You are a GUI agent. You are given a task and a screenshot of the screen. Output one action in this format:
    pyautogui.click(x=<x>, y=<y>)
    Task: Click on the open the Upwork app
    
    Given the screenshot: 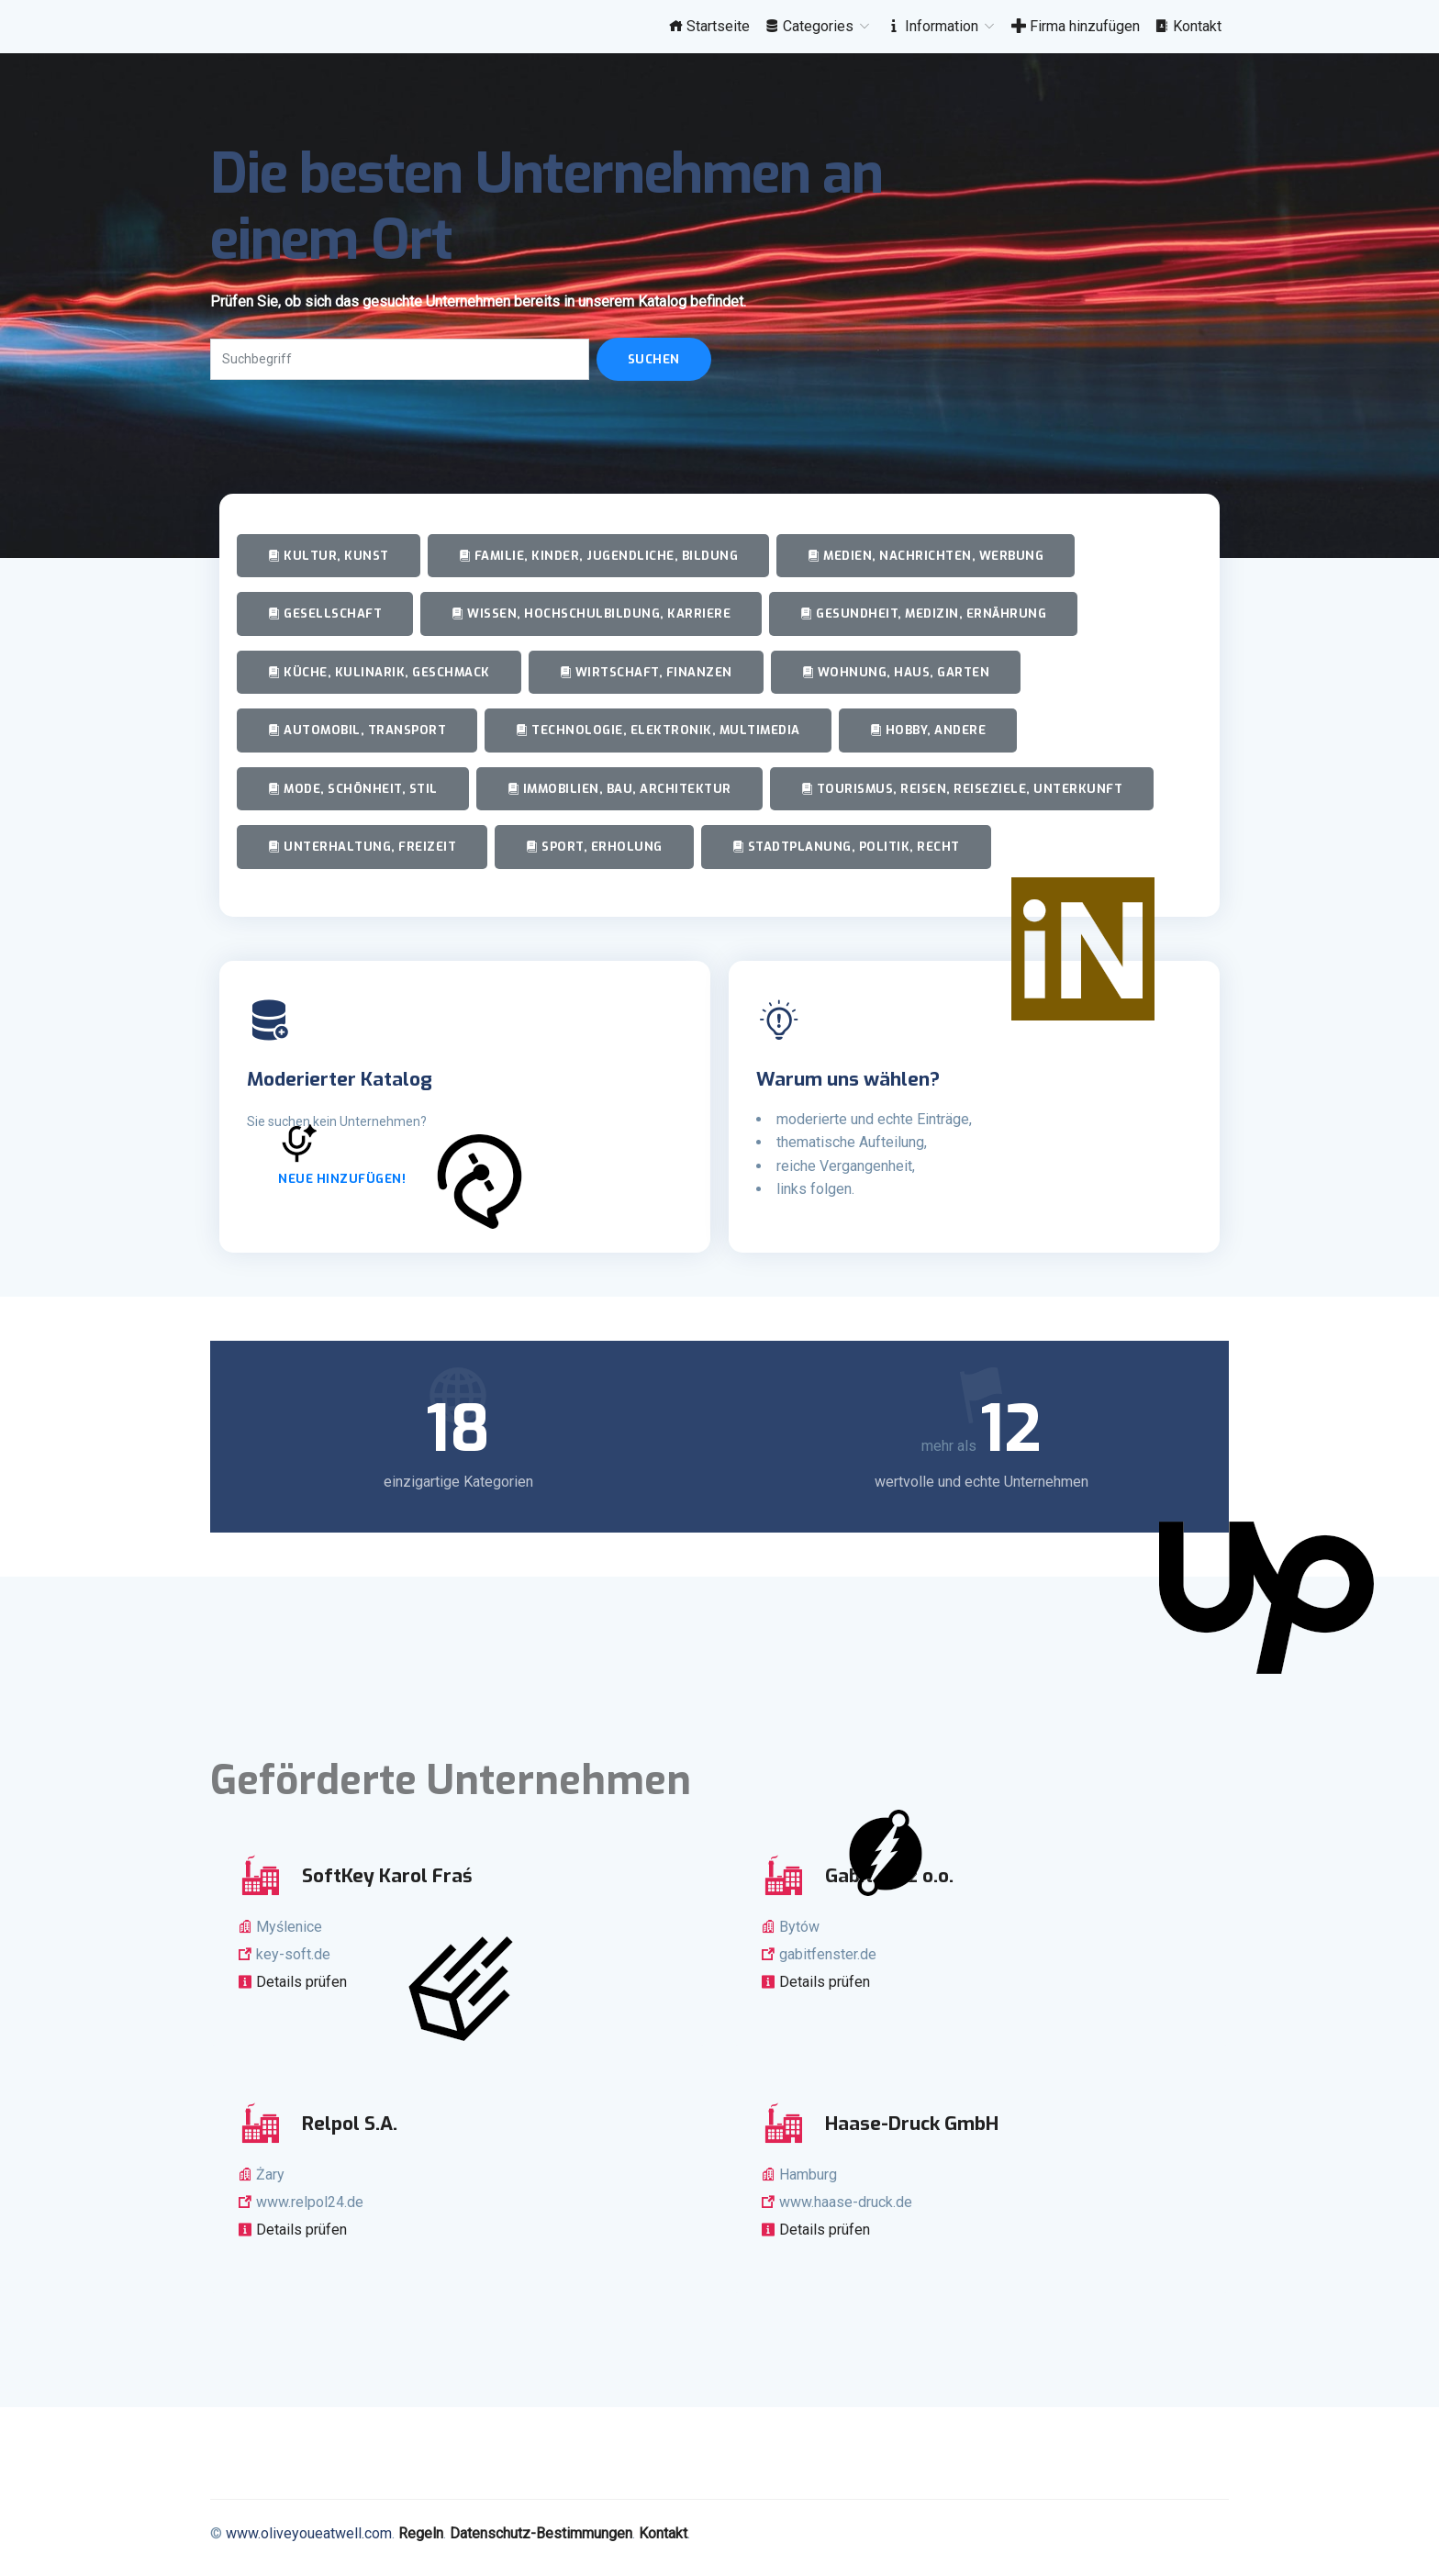 What is the action you would take?
    pyautogui.click(x=1266, y=1598)
    